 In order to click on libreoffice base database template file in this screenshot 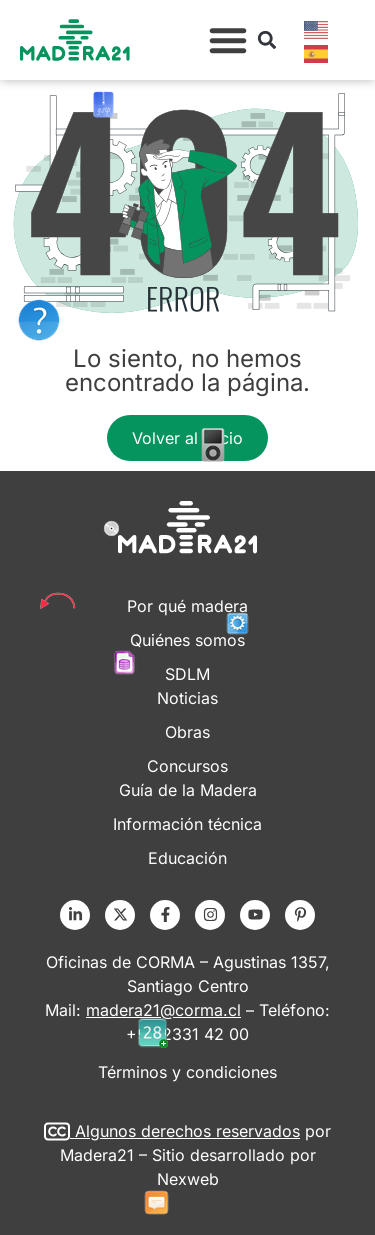, I will do `click(124, 662)`.